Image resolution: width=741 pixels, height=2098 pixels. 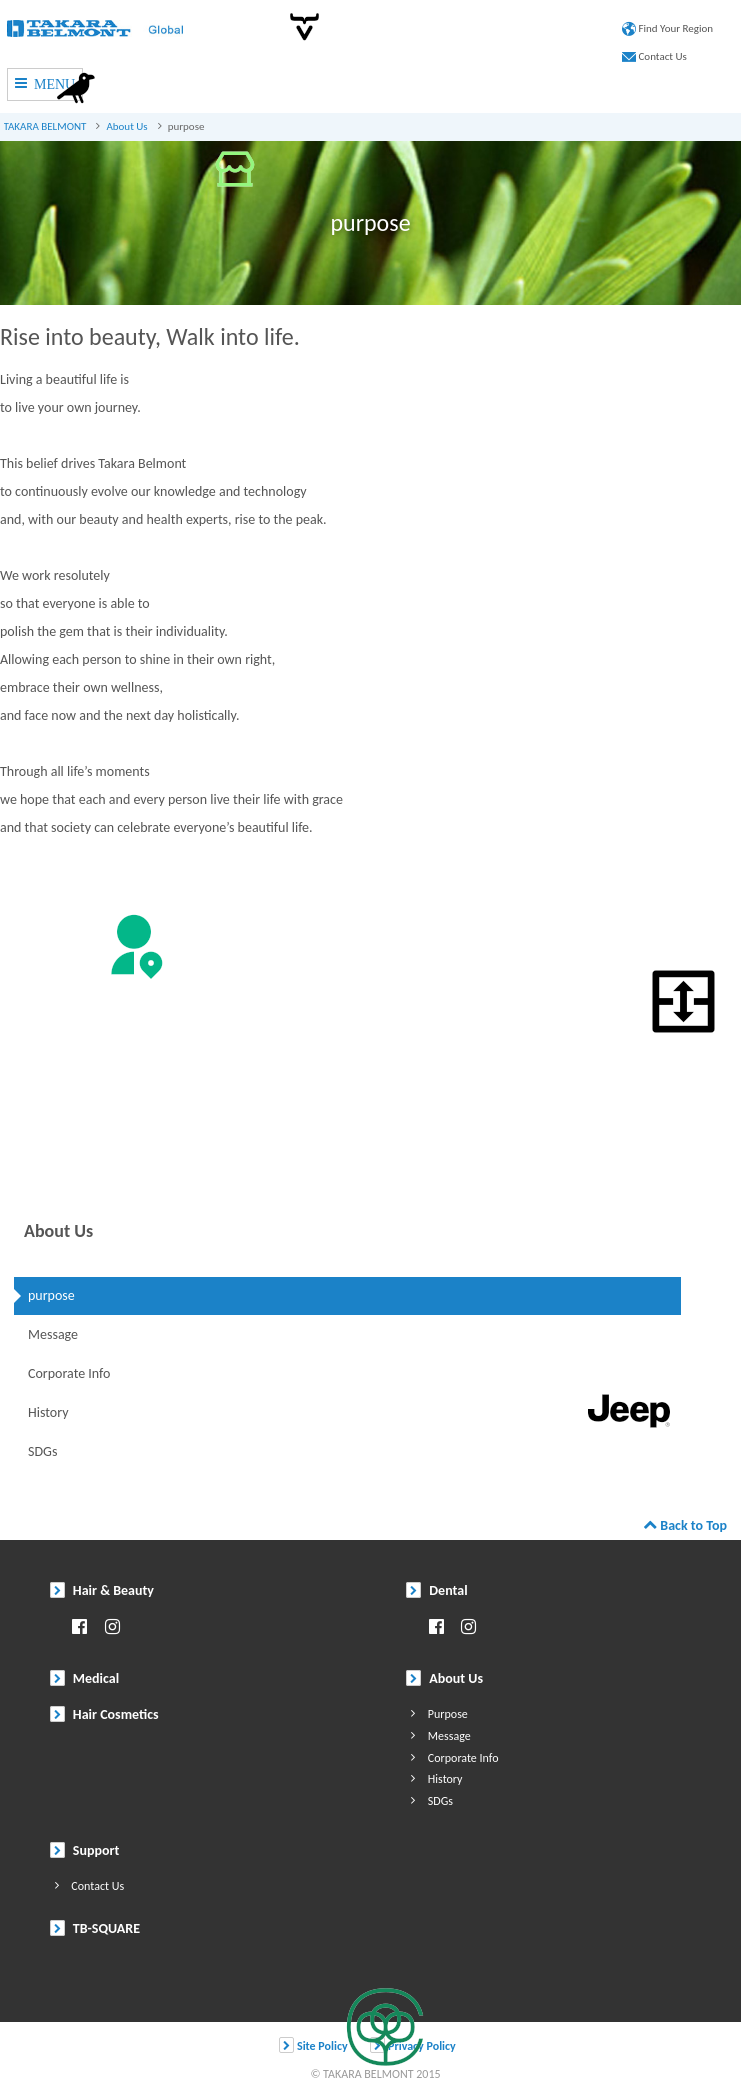 What do you see at coordinates (304, 27) in the screenshot?
I see `vaadin framework logo` at bounding box center [304, 27].